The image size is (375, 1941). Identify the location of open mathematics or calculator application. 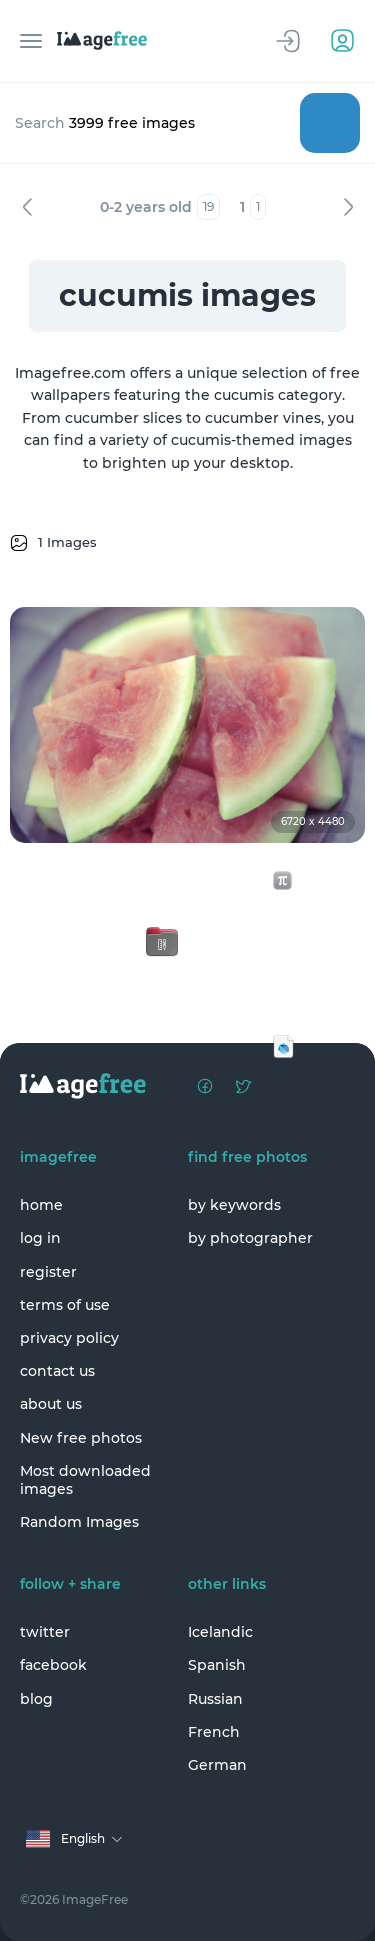
(282, 880).